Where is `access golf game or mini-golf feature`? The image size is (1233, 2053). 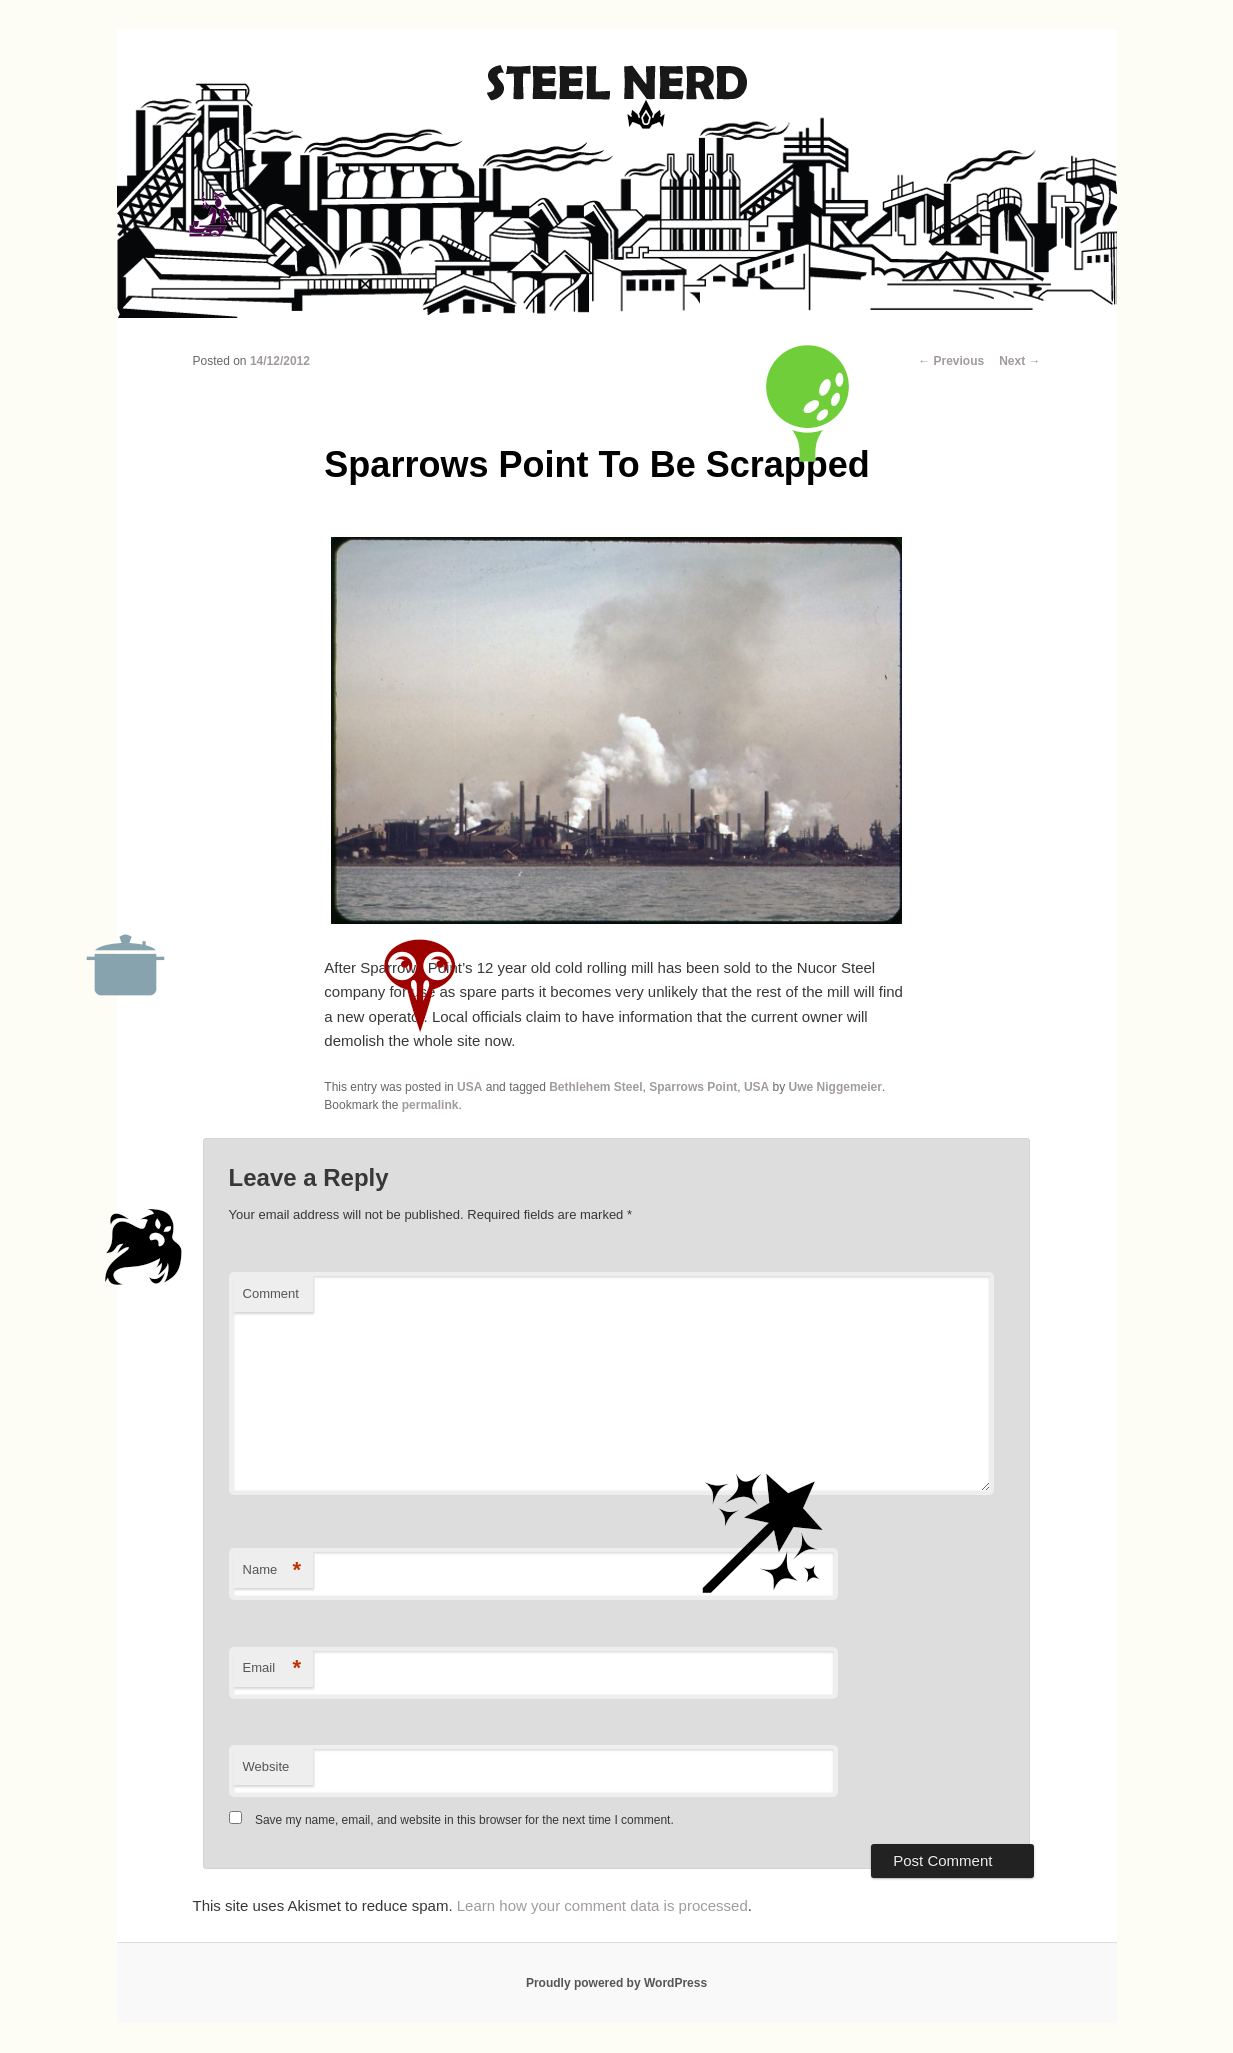
access golf game or mini-golf feature is located at coordinates (807, 402).